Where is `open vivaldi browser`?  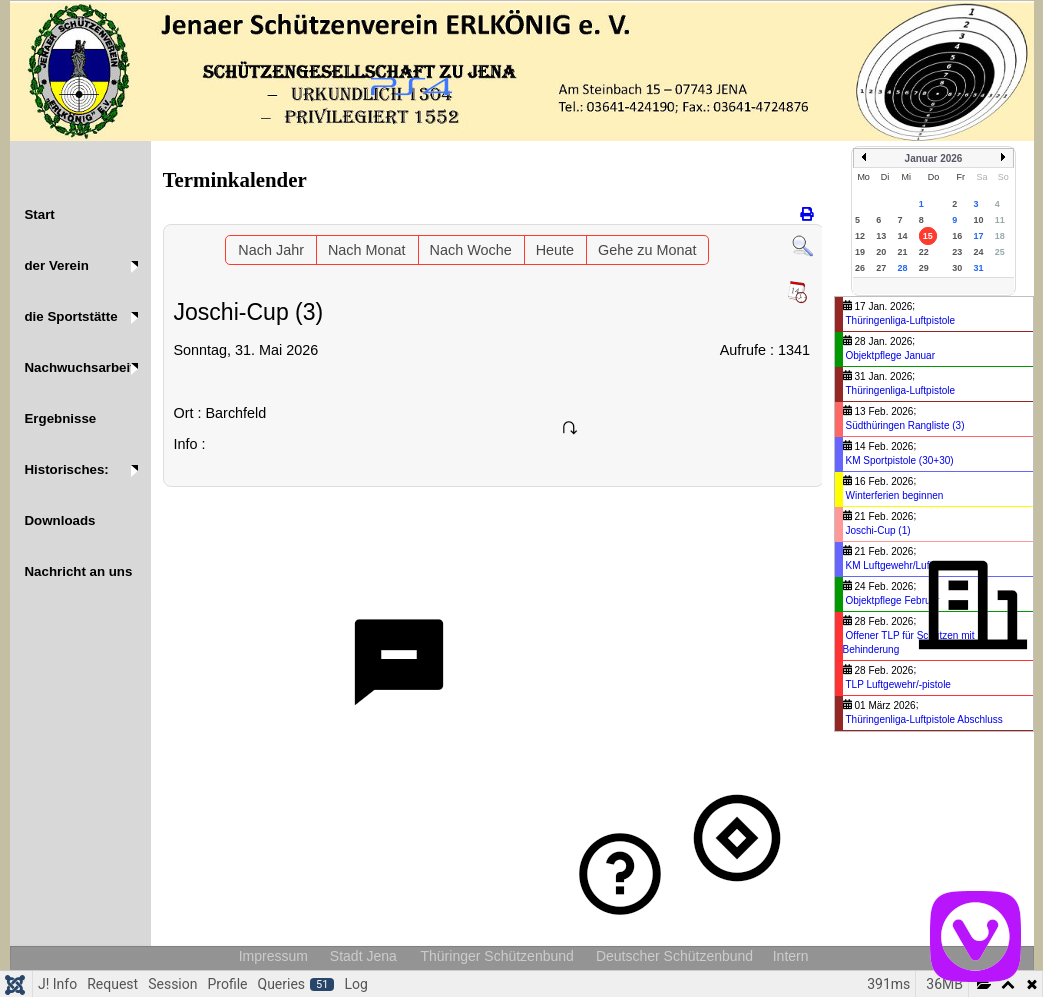 open vivaldi browser is located at coordinates (975, 936).